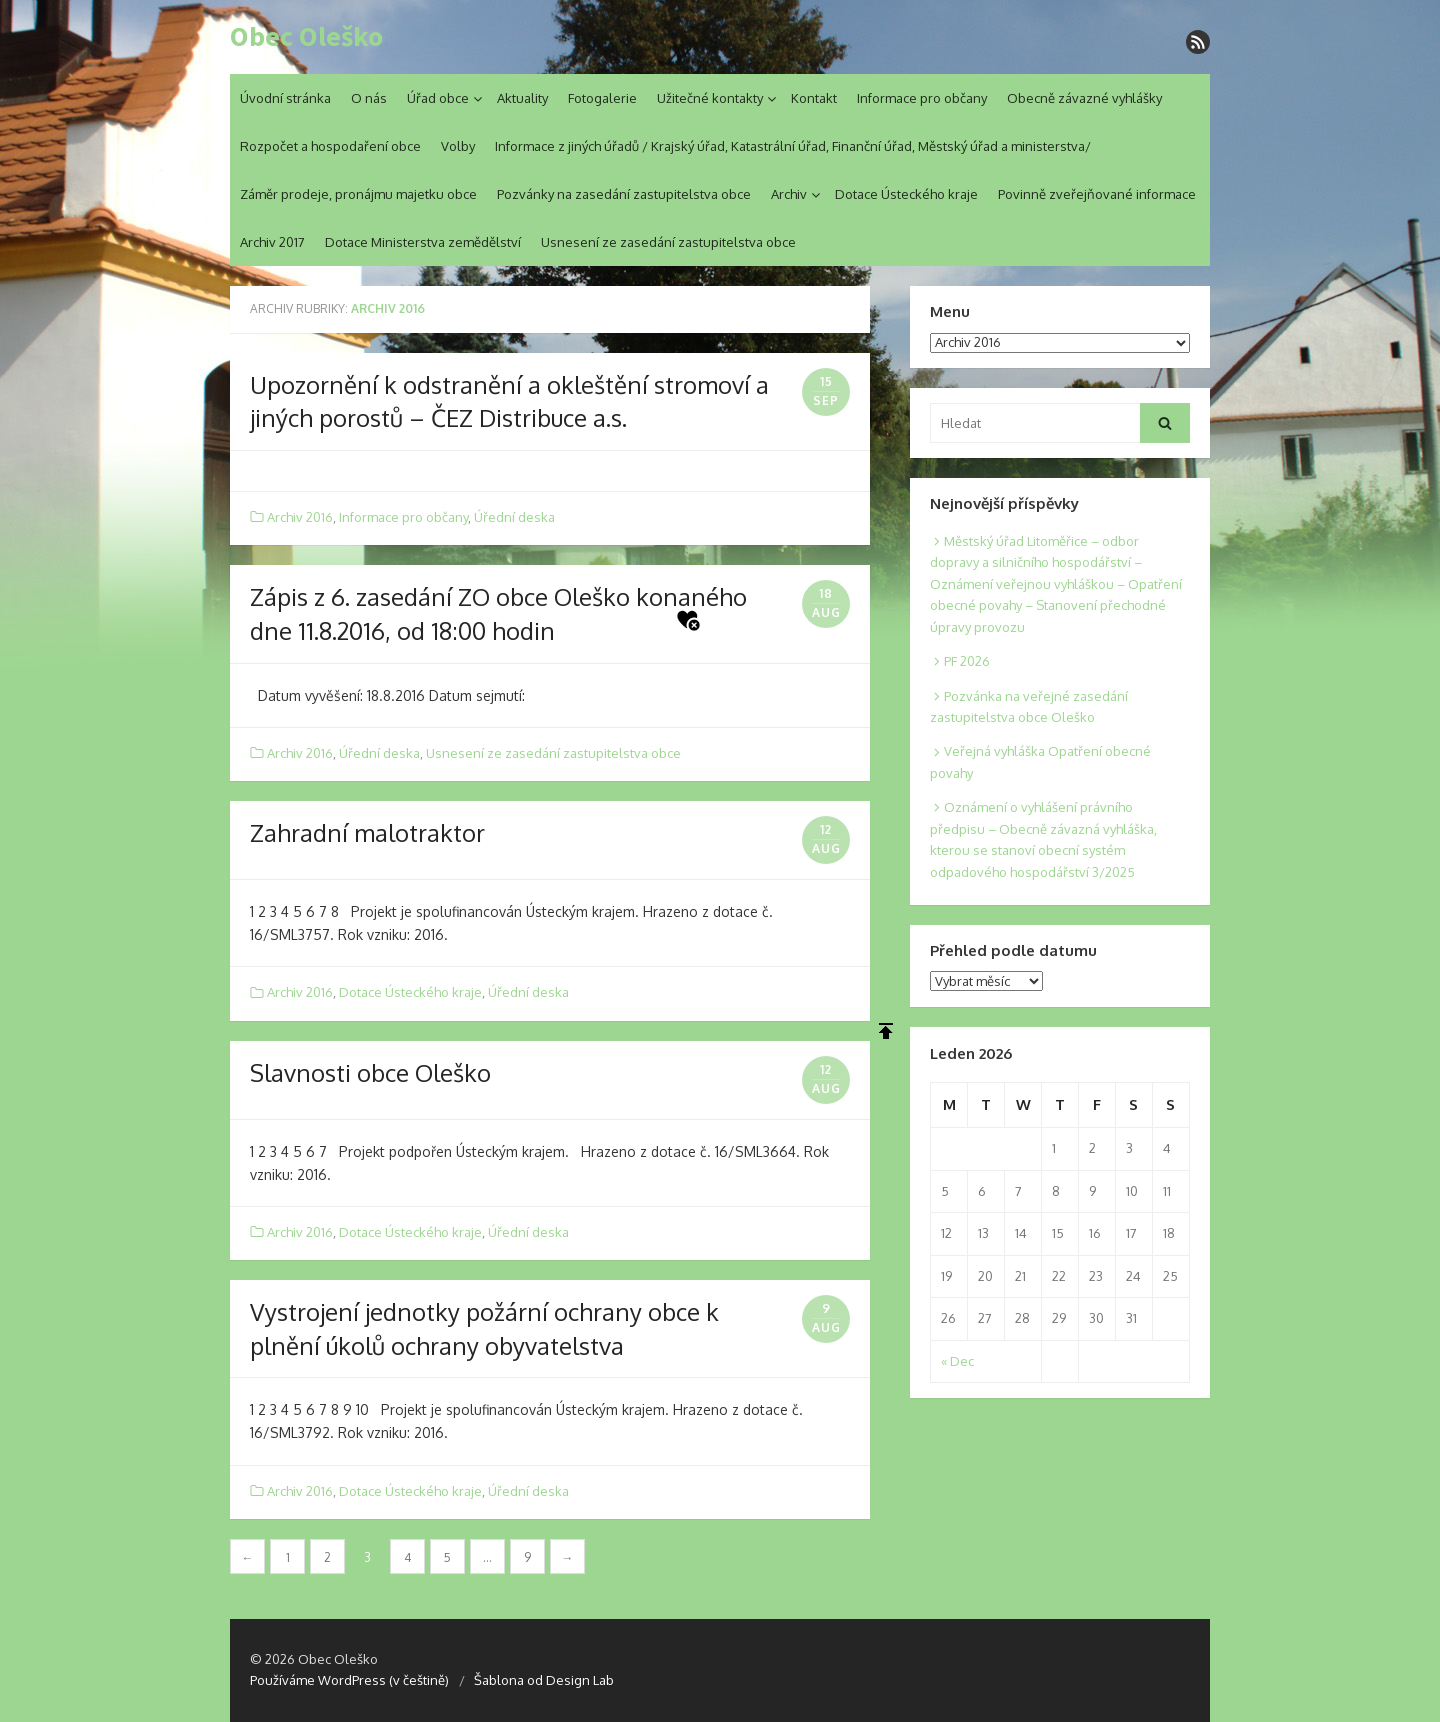 This screenshot has width=1440, height=1722. I want to click on publish or upload content, so click(886, 1031).